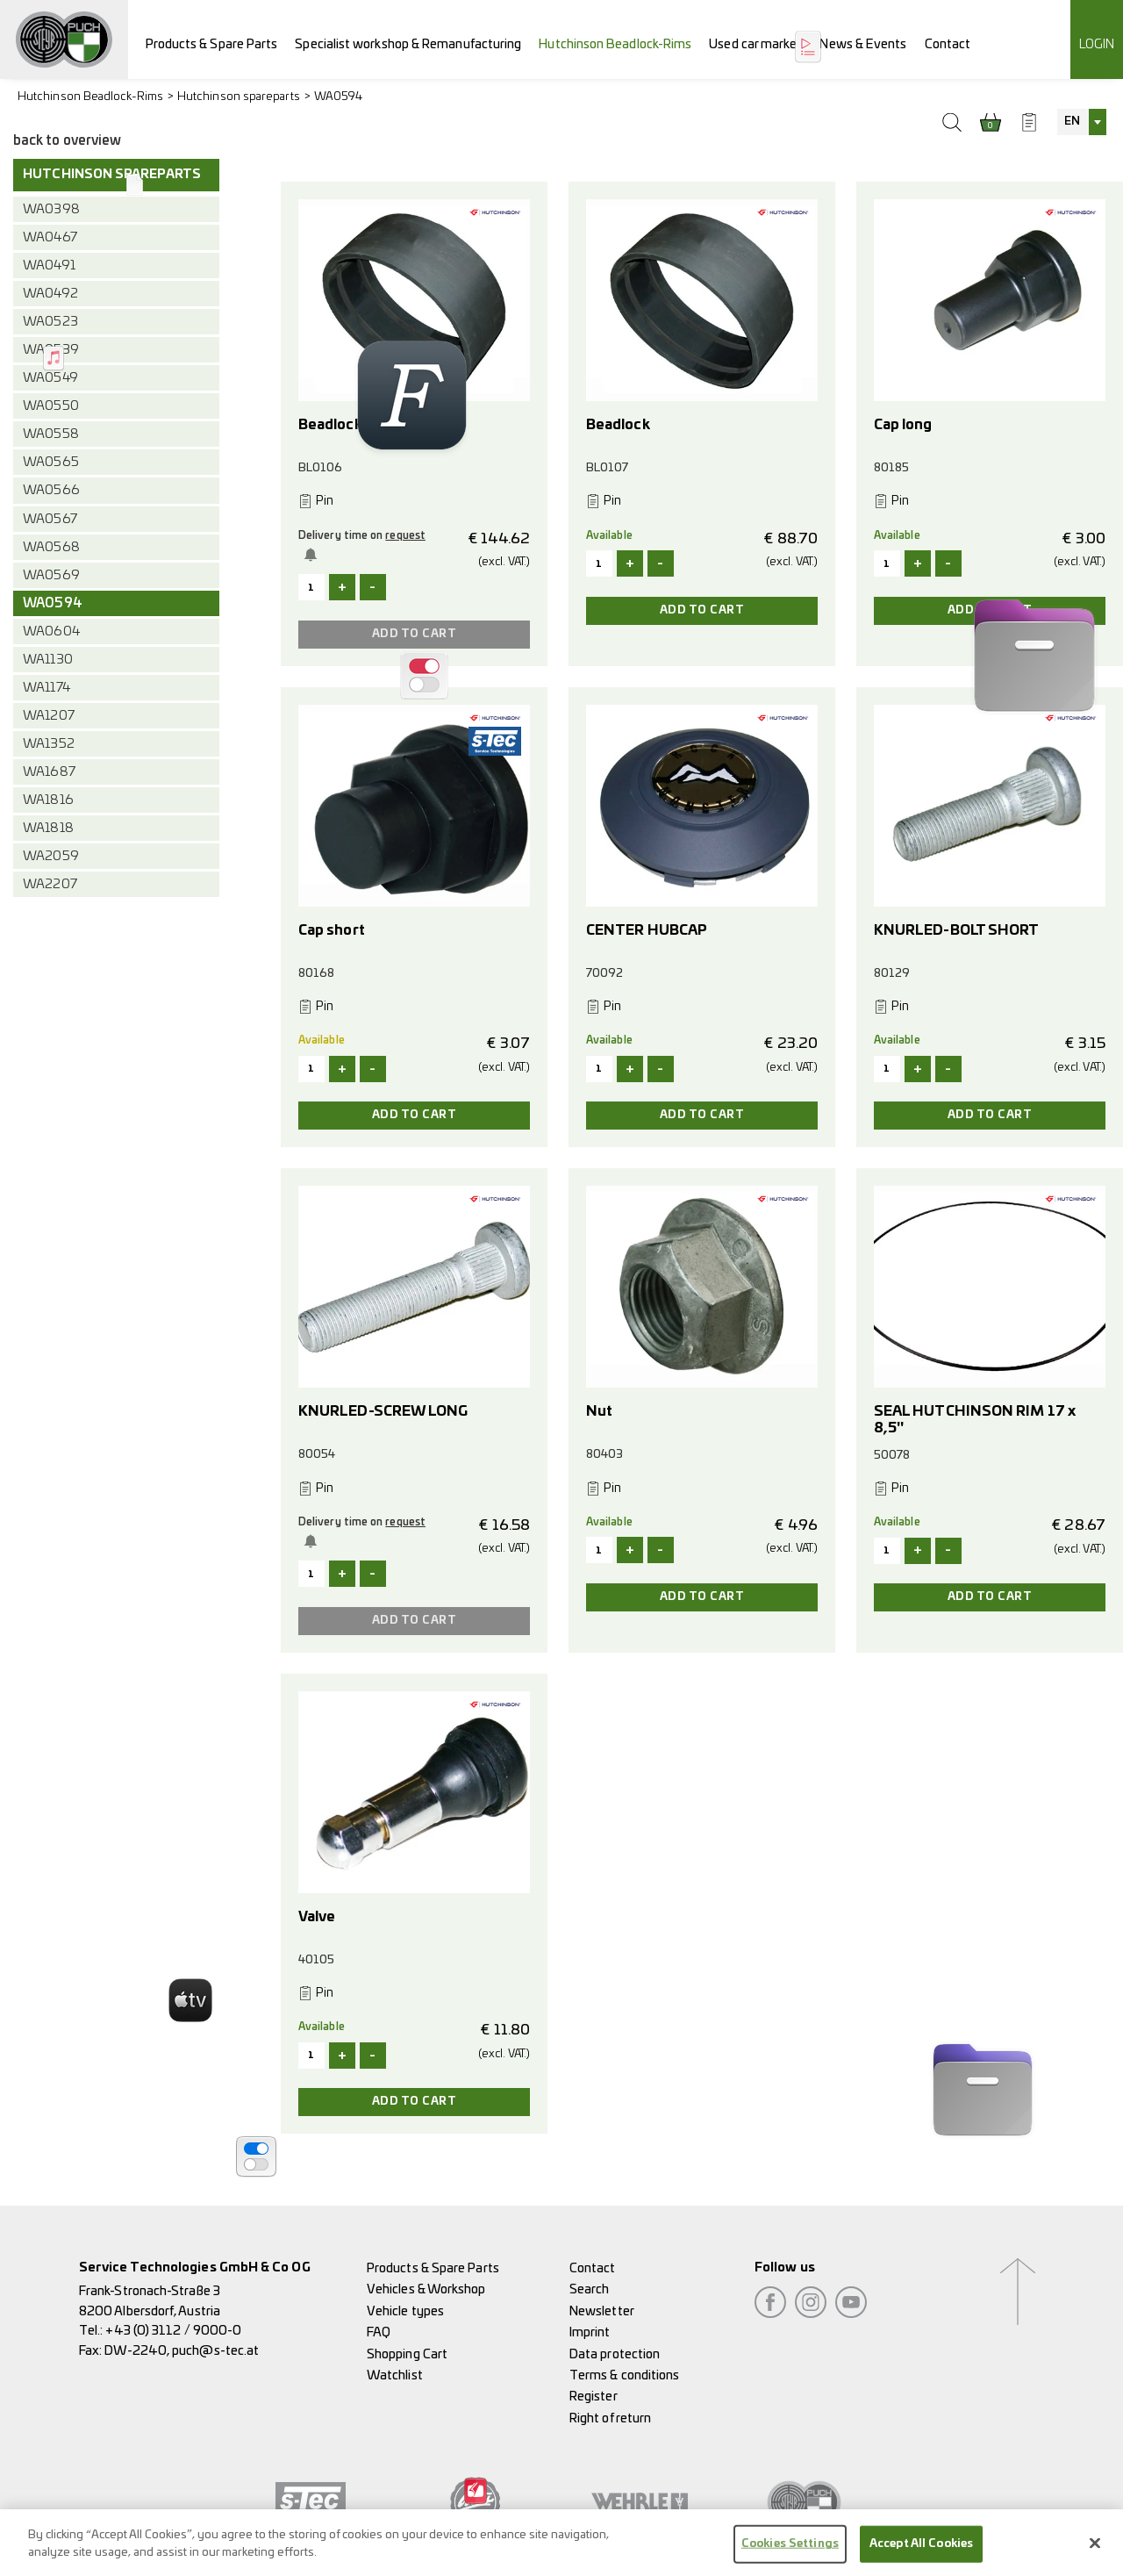 Image resolution: width=1123 pixels, height=2576 pixels. Describe the element at coordinates (134, 184) in the screenshot. I see `preview a text file before opening` at that location.